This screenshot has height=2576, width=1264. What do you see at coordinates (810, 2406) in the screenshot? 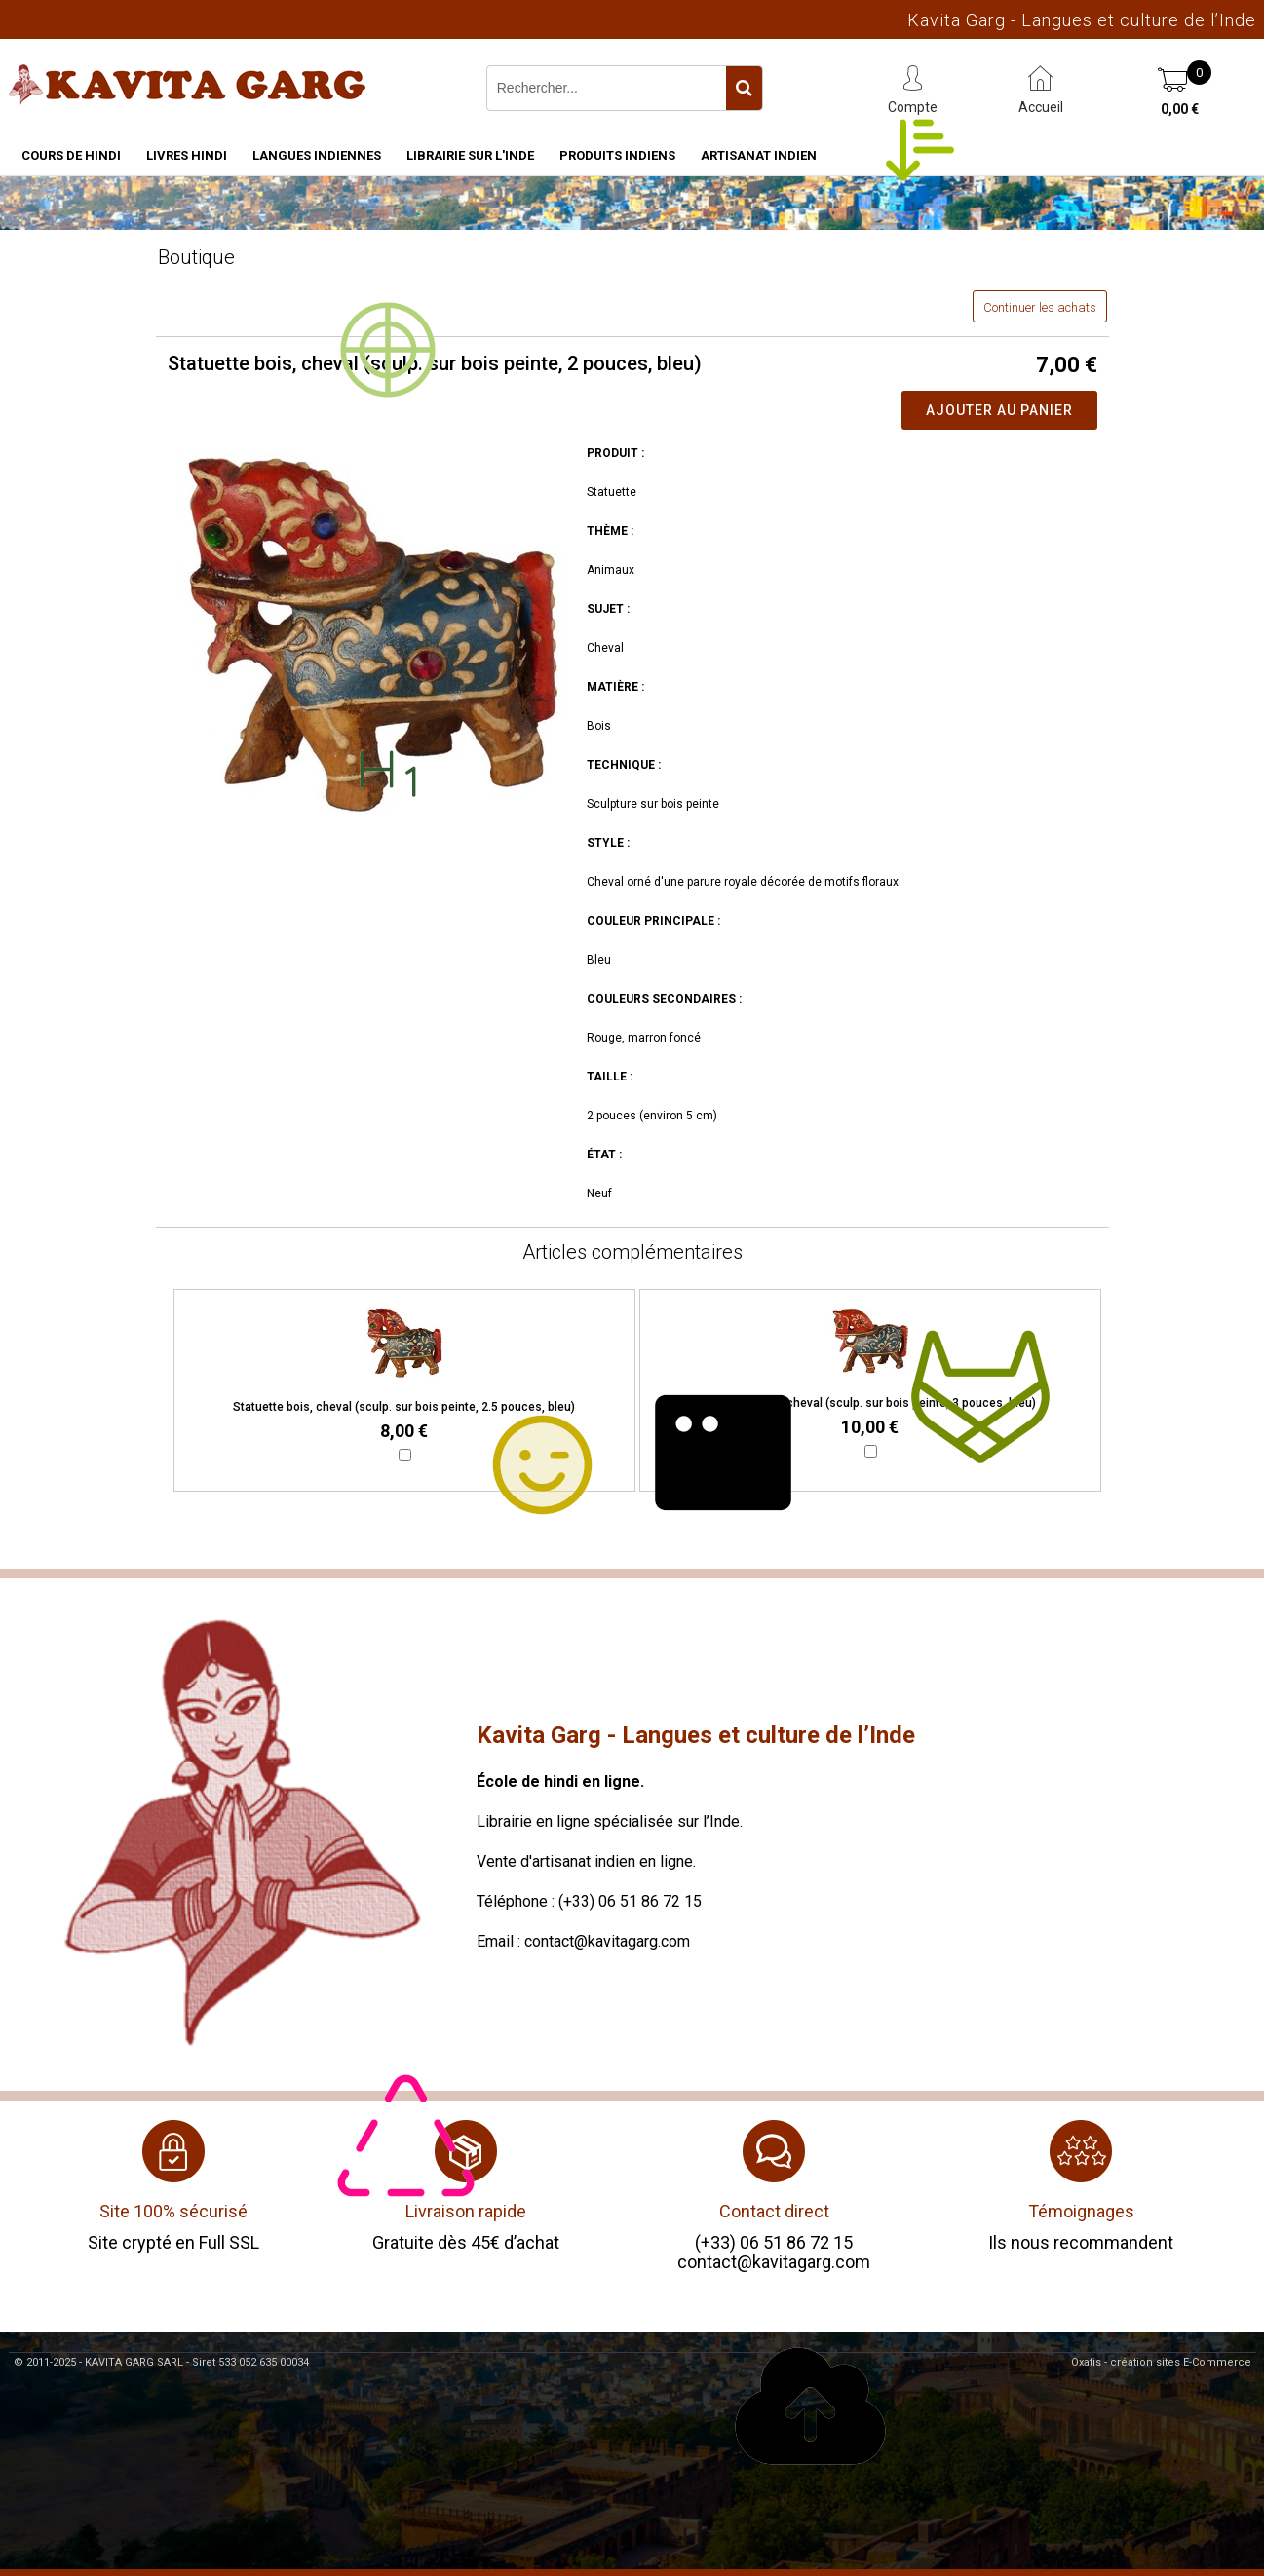
I see `upload file to cloud storage` at bounding box center [810, 2406].